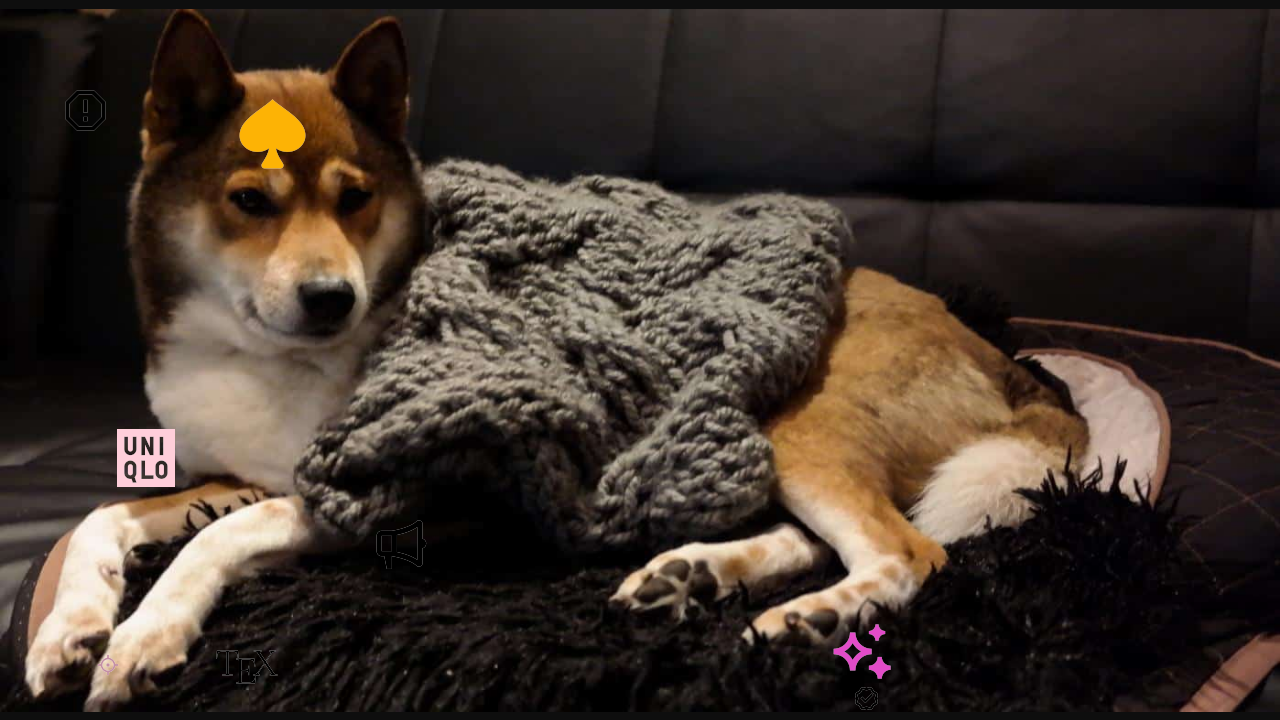 Image resolution: width=1280 pixels, height=720 pixels. Describe the element at coordinates (863, 651) in the screenshot. I see `indicates AI-generated or enhanced content` at that location.